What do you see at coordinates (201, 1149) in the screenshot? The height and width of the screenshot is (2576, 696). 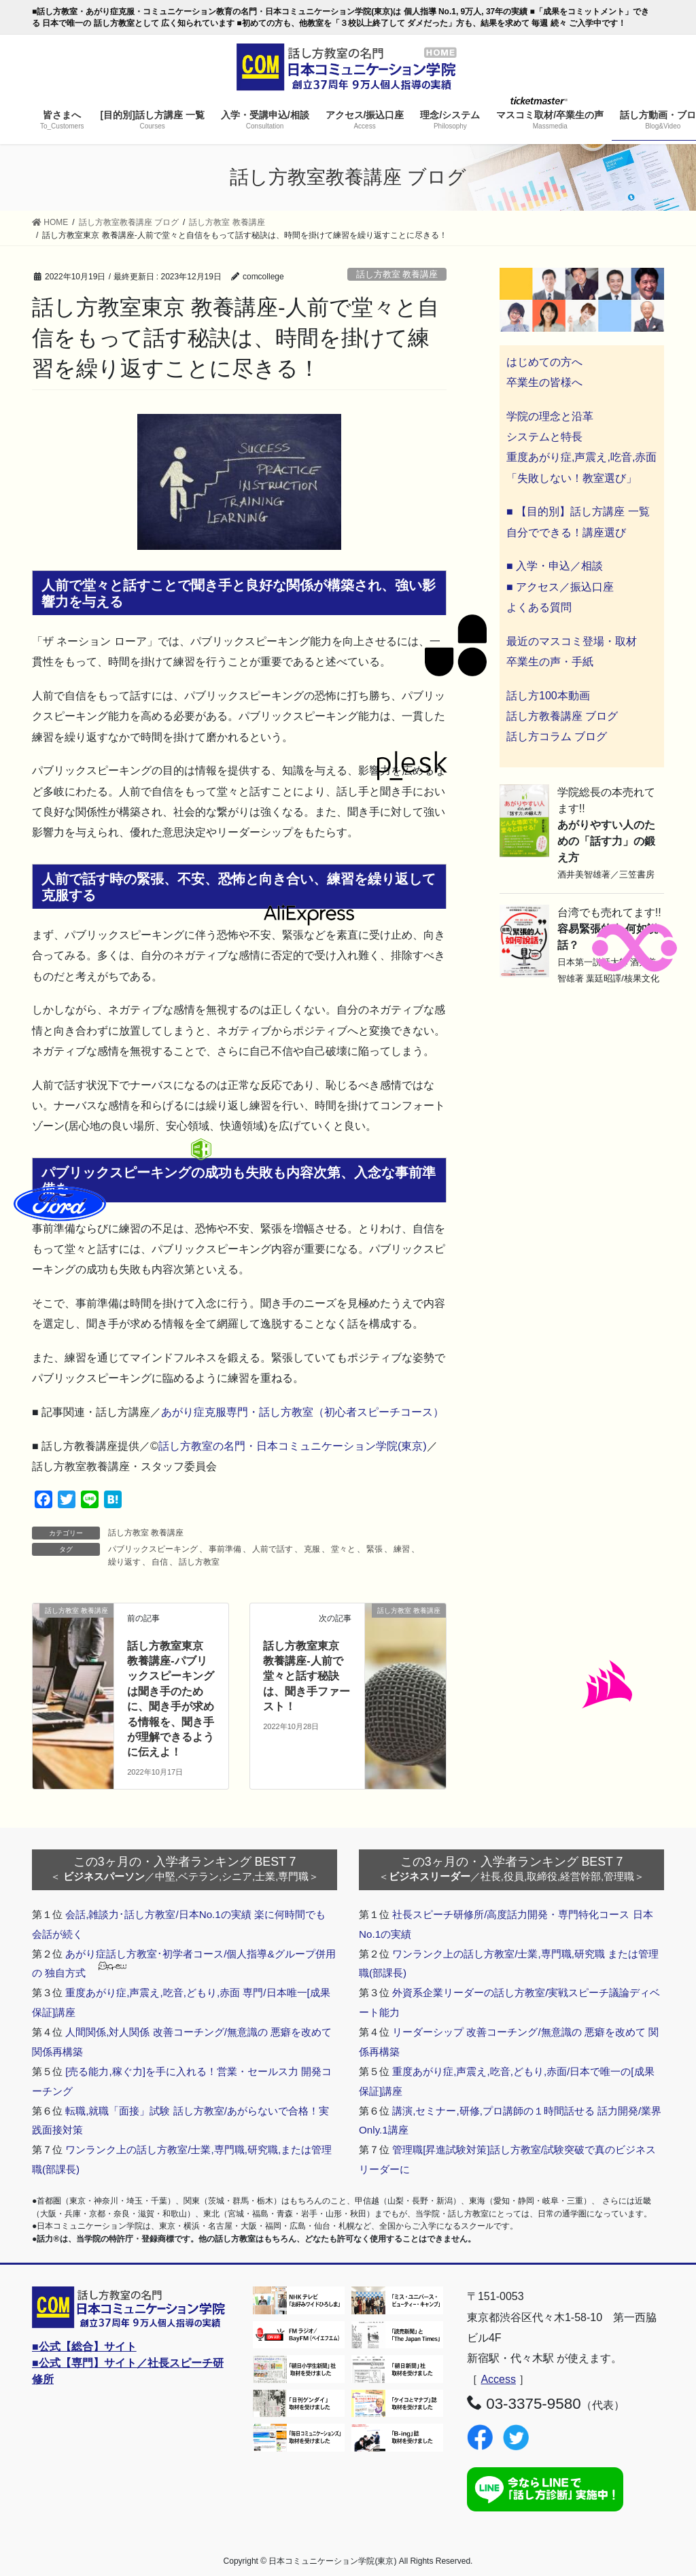 I see `visit bisecthosting website` at bounding box center [201, 1149].